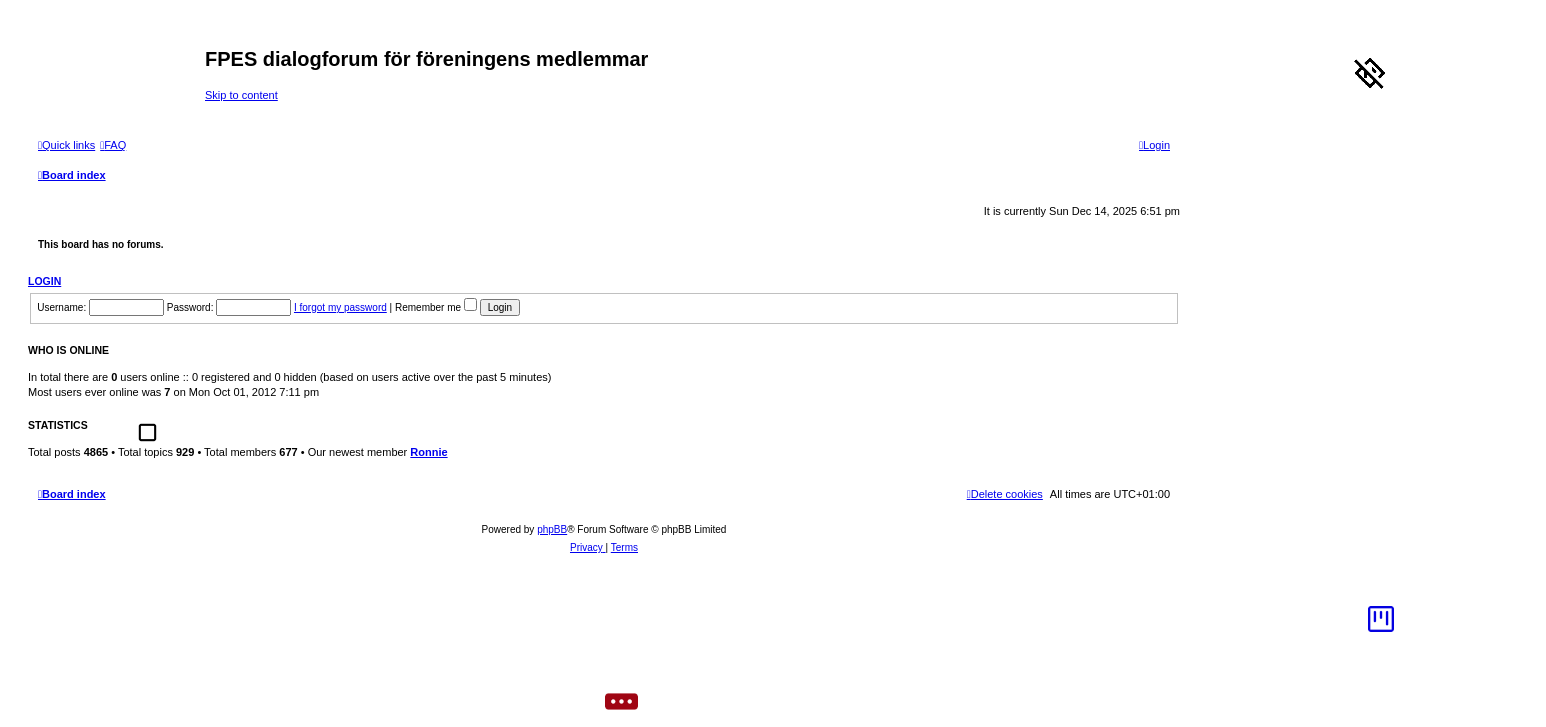 This screenshot has height=727, width=1546. I want to click on stop media playback, so click(147, 432).